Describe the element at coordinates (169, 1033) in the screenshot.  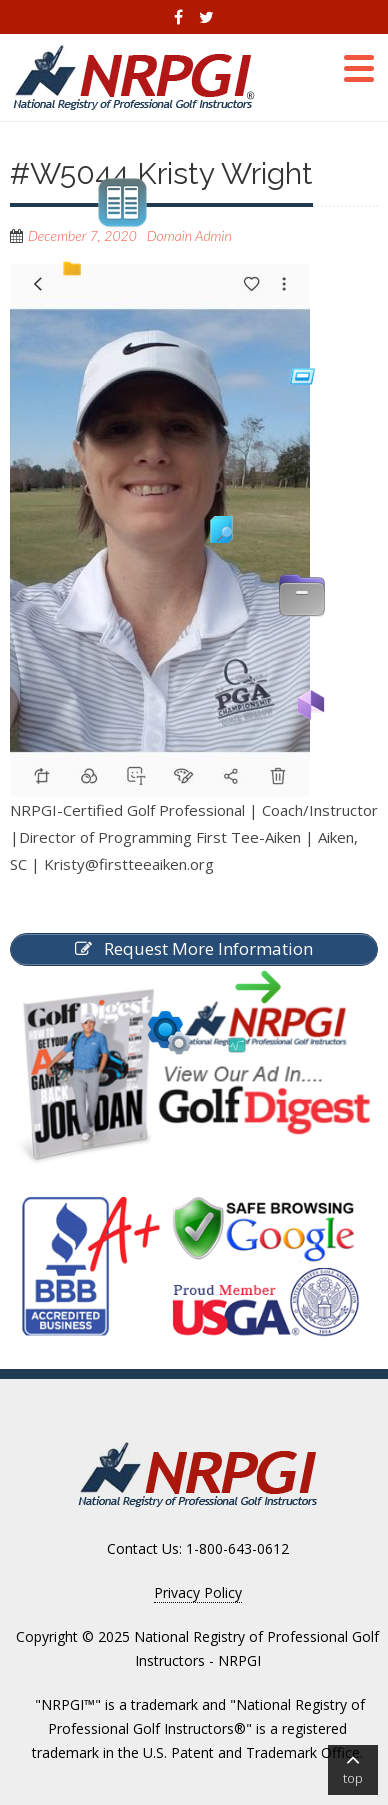
I see `open system settings` at that location.